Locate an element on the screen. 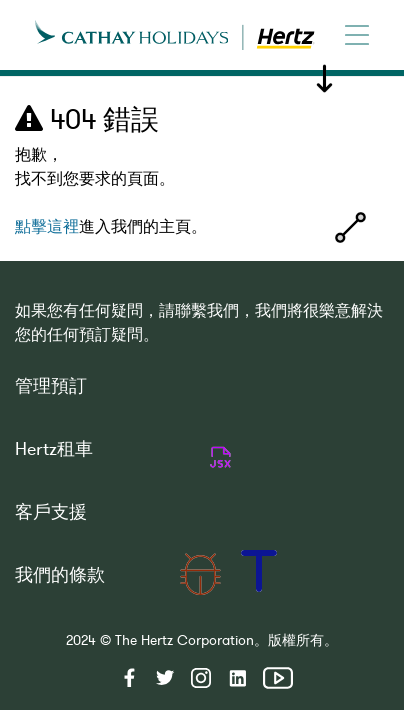  draw a line between two points is located at coordinates (350, 227).